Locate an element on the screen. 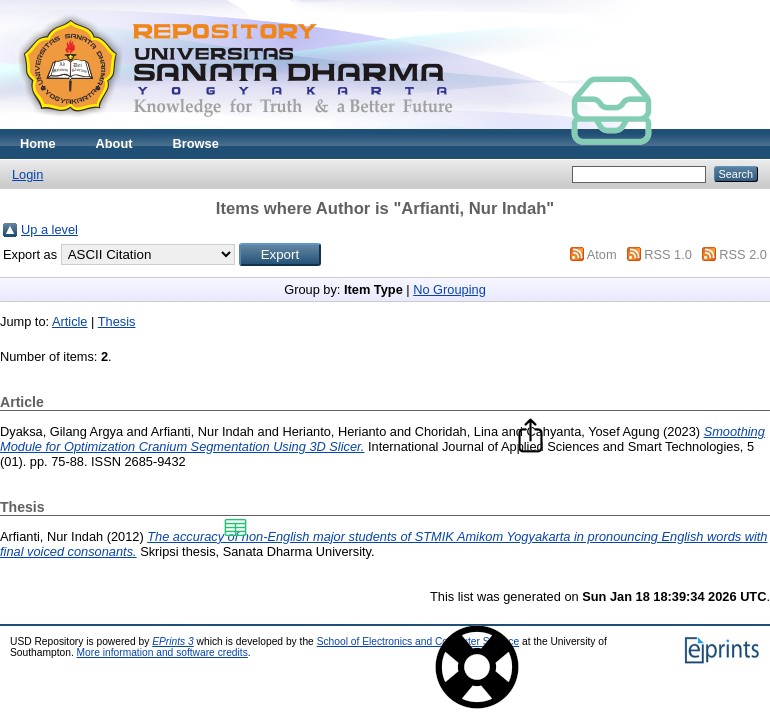 The height and width of the screenshot is (721, 770). view data in table format is located at coordinates (235, 527).